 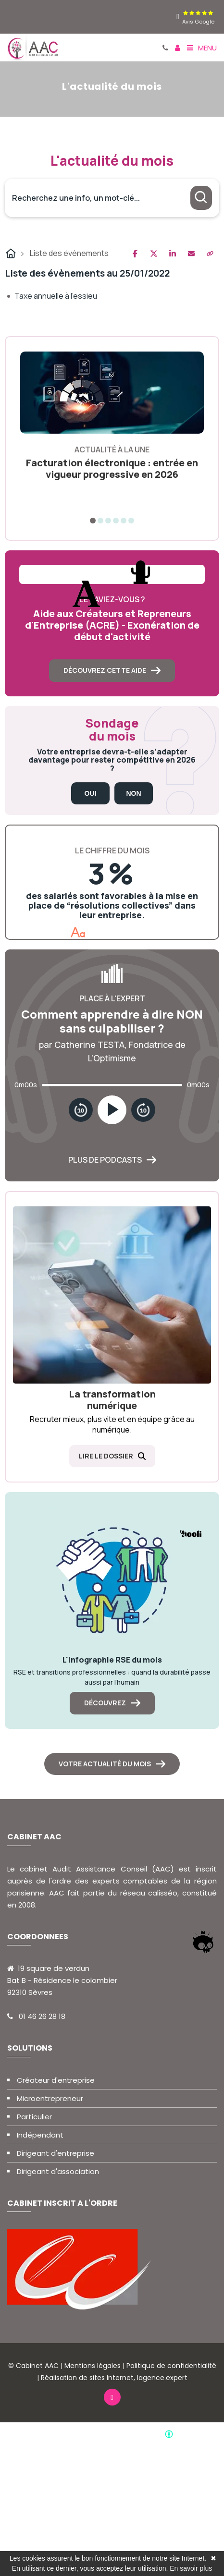 What do you see at coordinates (190, 1533) in the screenshot?
I see `hooli company logo` at bounding box center [190, 1533].